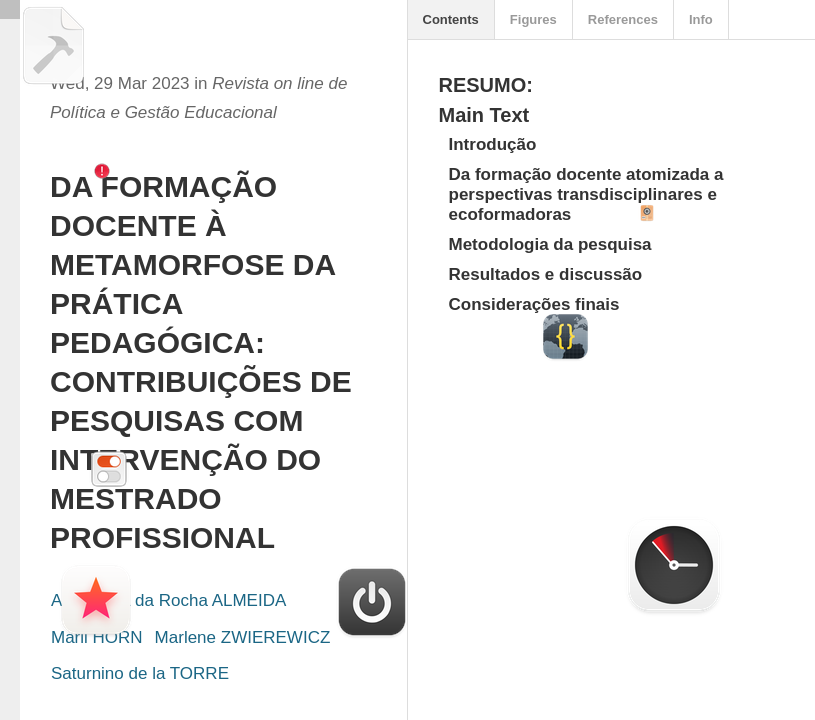  What do you see at coordinates (647, 213) in the screenshot?
I see `indicates package manager is processing` at bounding box center [647, 213].